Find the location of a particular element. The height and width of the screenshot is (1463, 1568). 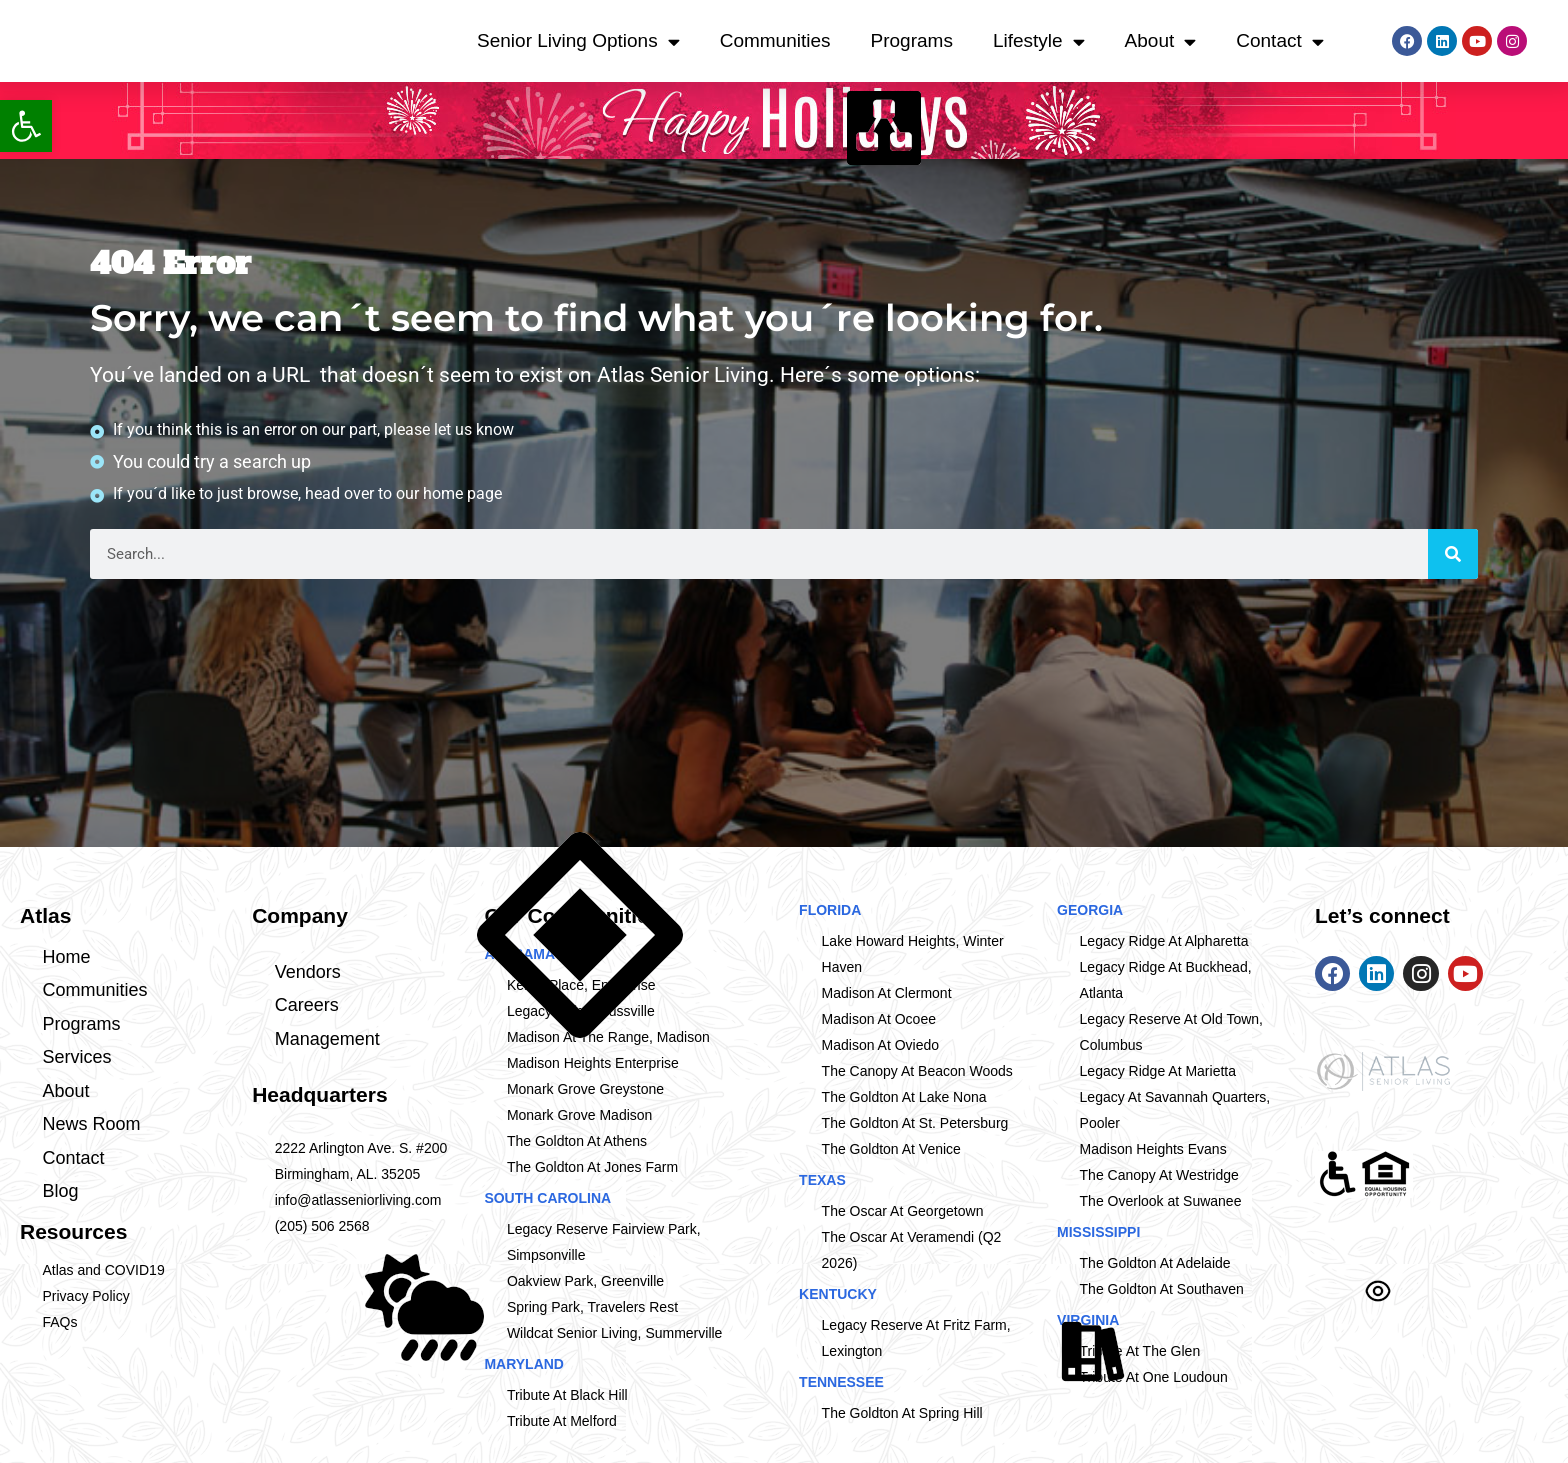

google nearby sharing feature is located at coordinates (580, 935).